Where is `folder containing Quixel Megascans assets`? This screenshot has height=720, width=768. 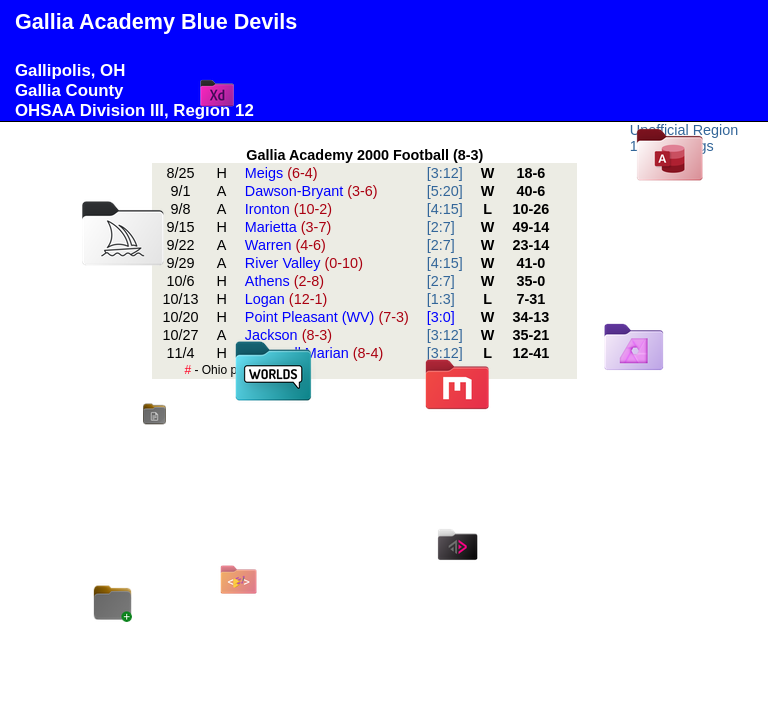 folder containing Quixel Megascans assets is located at coordinates (457, 386).